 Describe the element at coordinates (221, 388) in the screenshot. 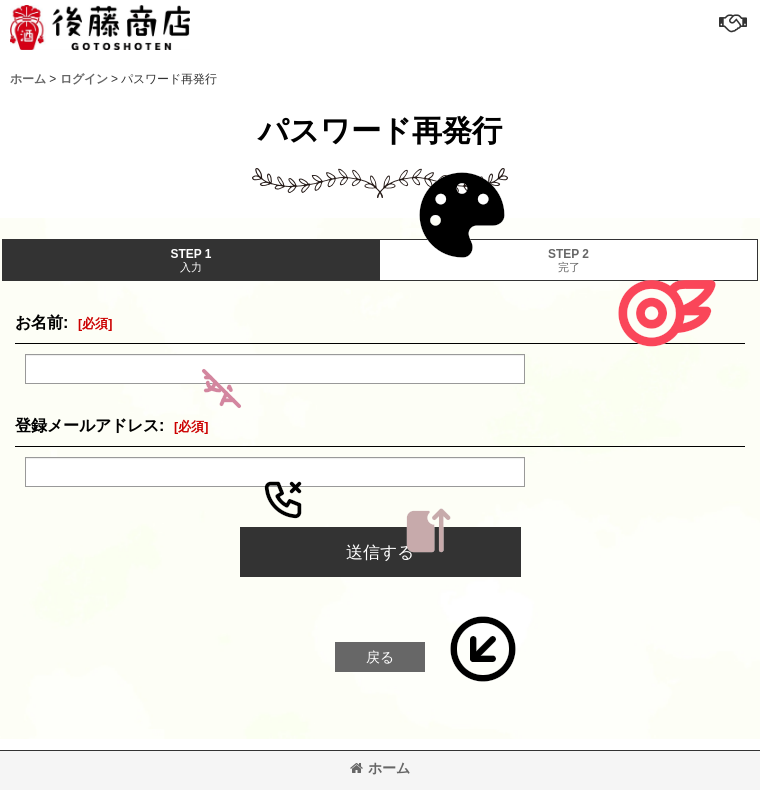

I see `disable translation or language features` at that location.